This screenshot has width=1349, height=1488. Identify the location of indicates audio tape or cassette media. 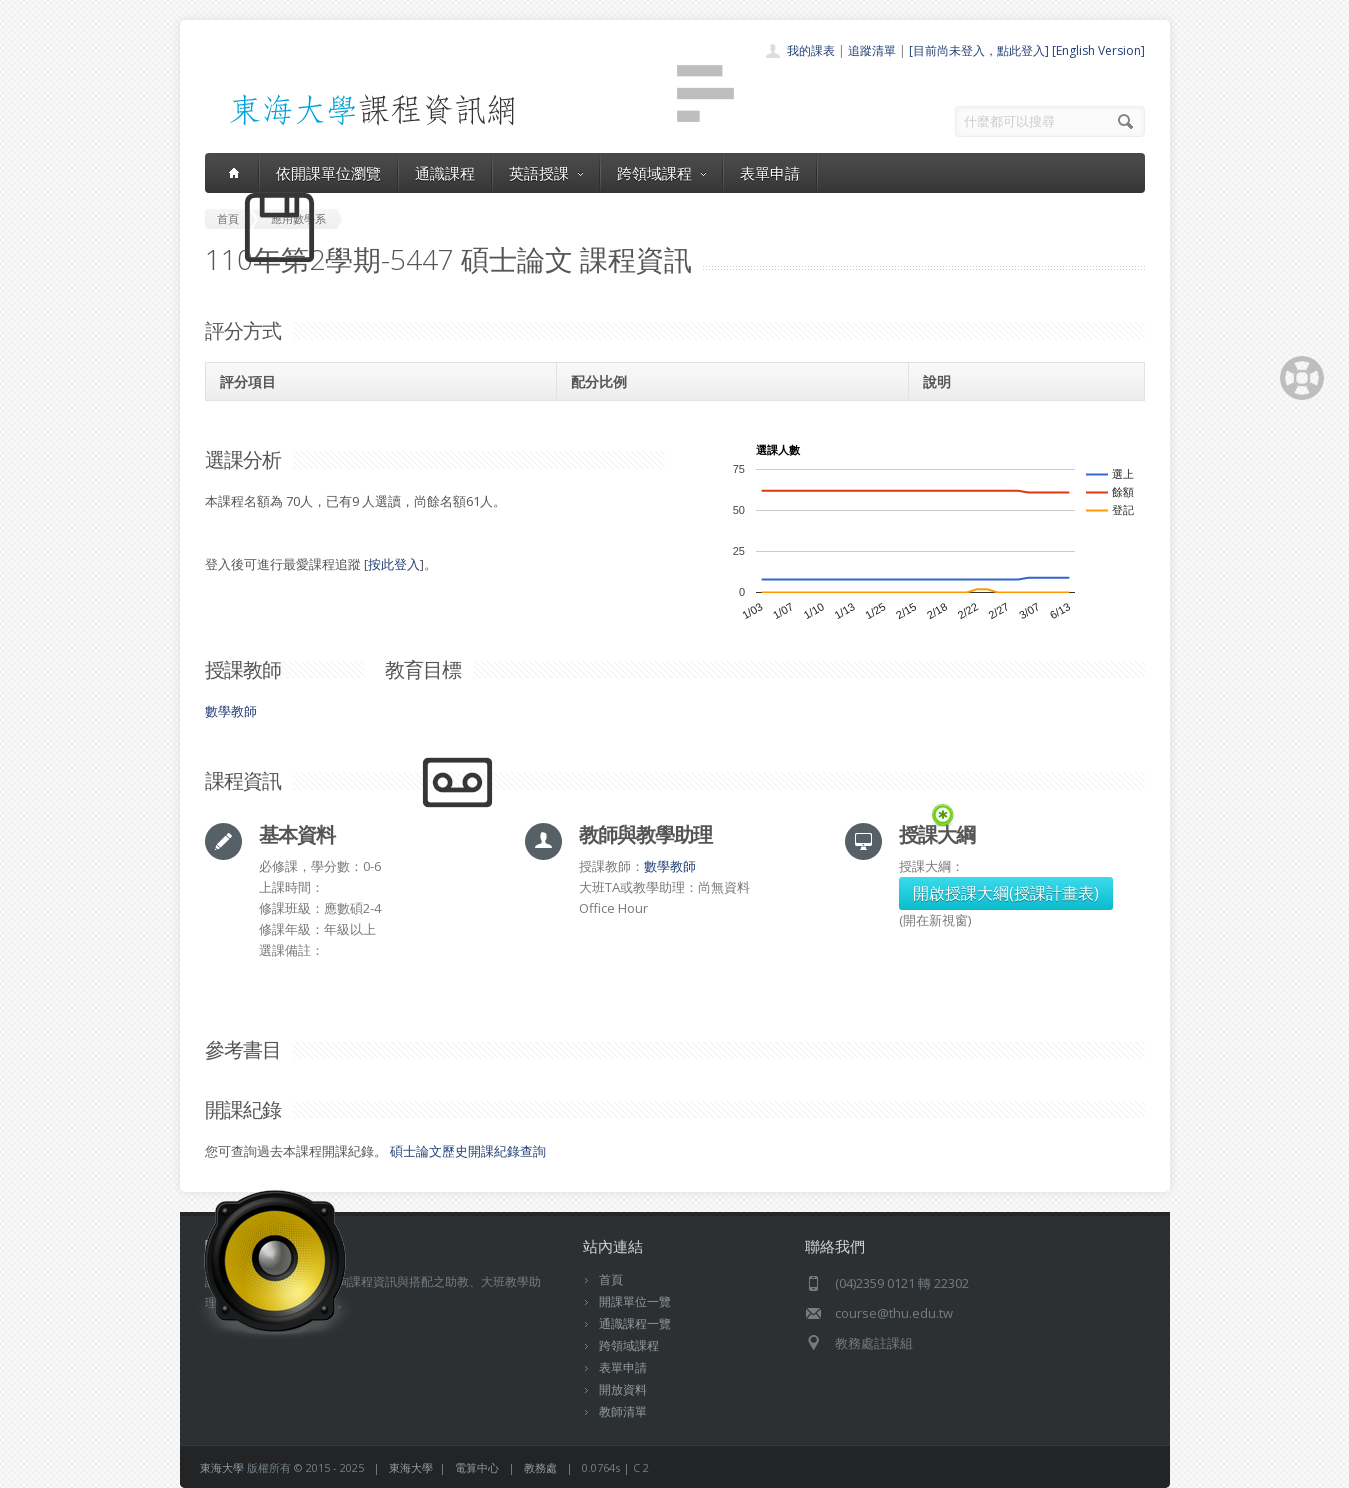
(457, 782).